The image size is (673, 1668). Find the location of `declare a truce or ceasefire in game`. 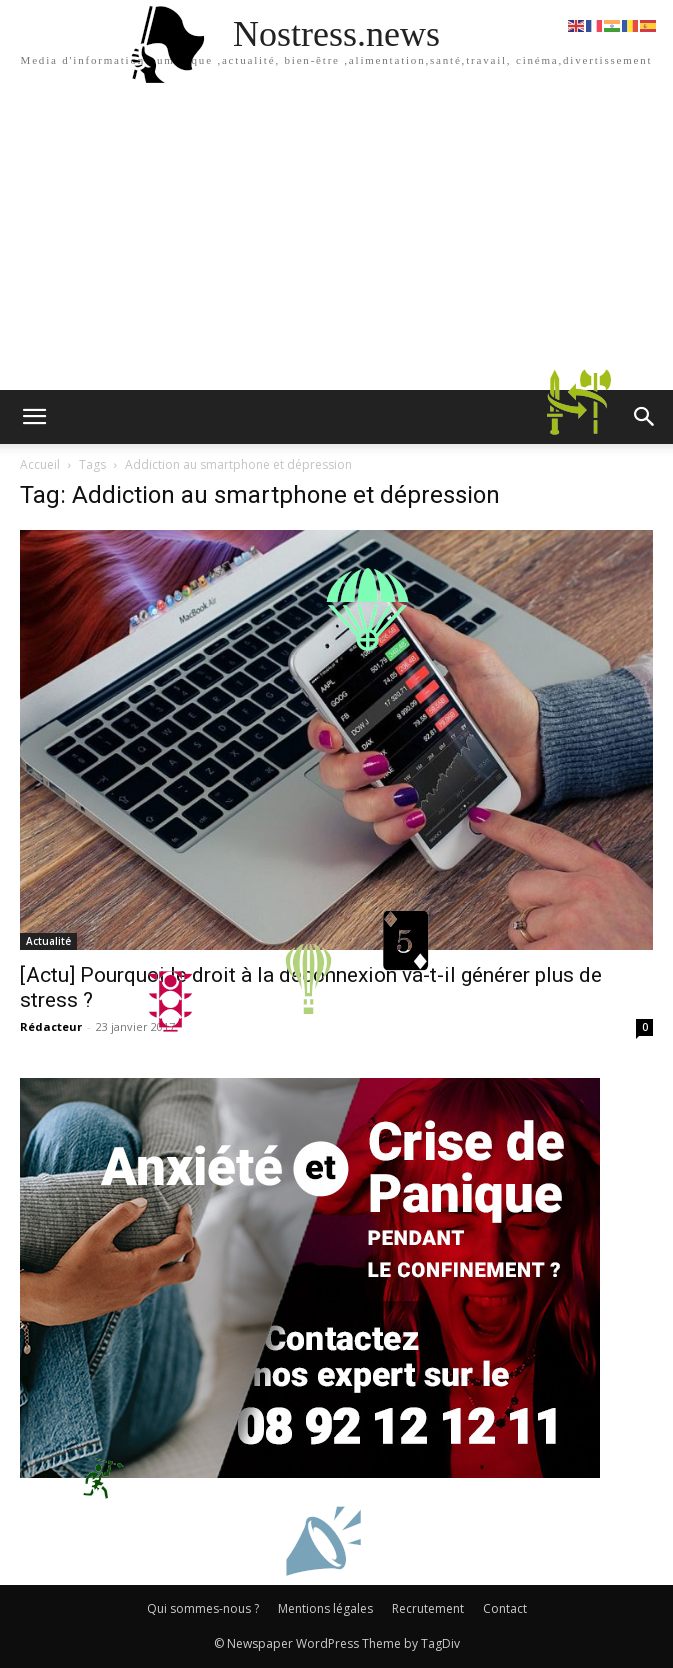

declare a truce or ceasefire in game is located at coordinates (168, 44).